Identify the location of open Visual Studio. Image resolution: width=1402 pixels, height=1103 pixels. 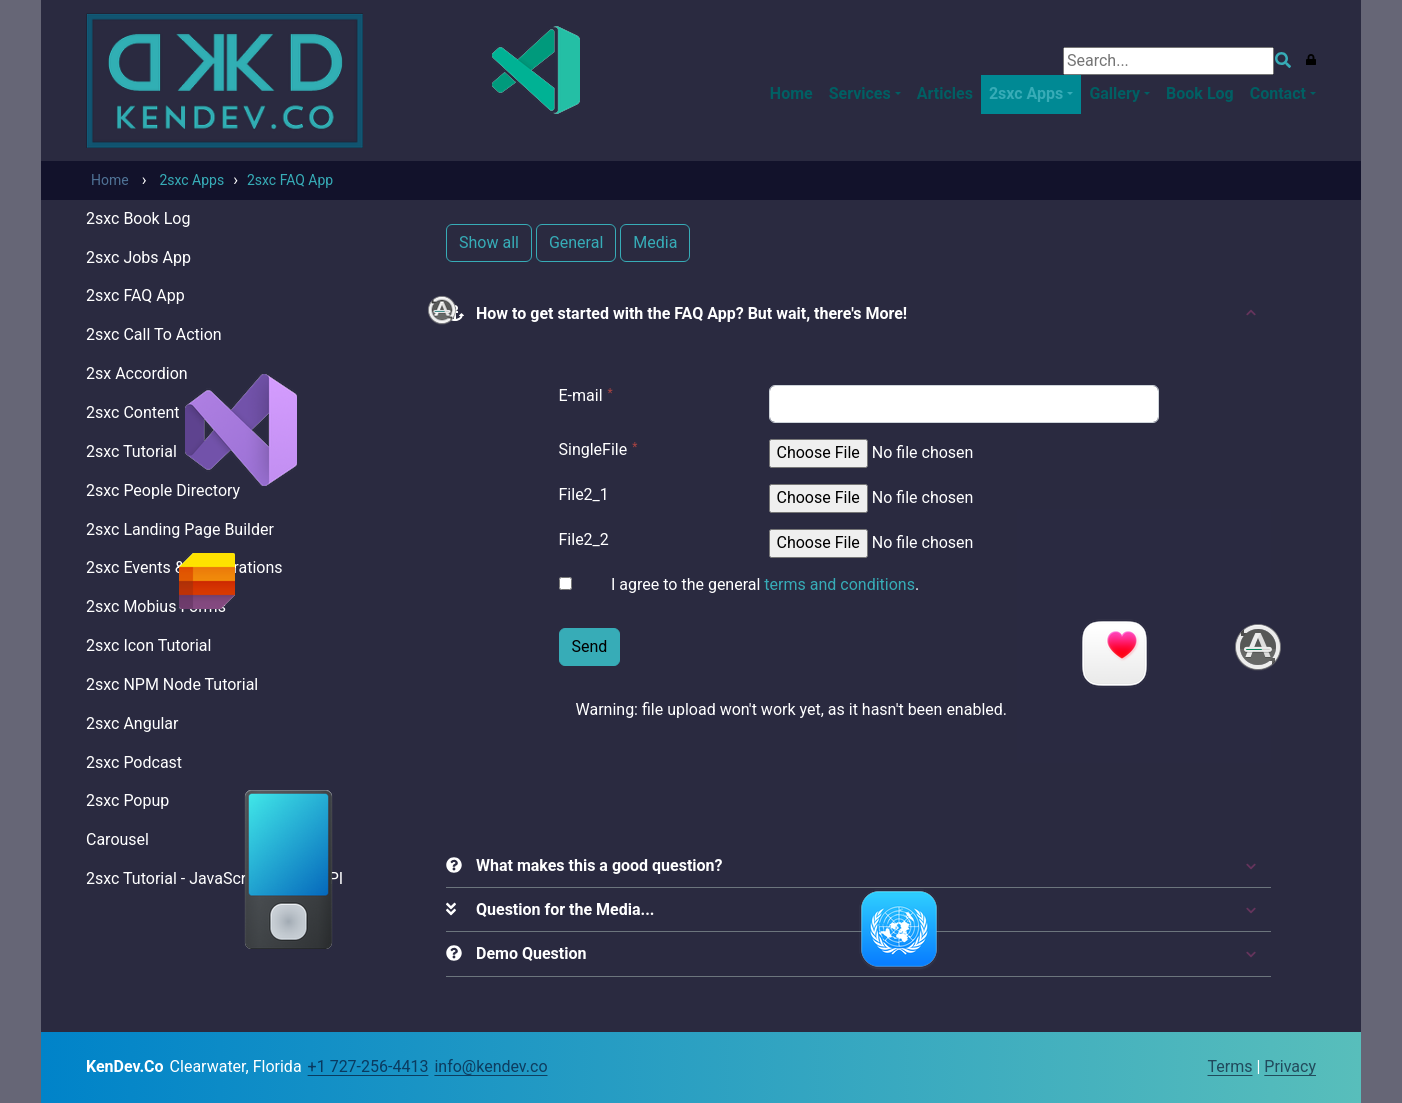
(241, 430).